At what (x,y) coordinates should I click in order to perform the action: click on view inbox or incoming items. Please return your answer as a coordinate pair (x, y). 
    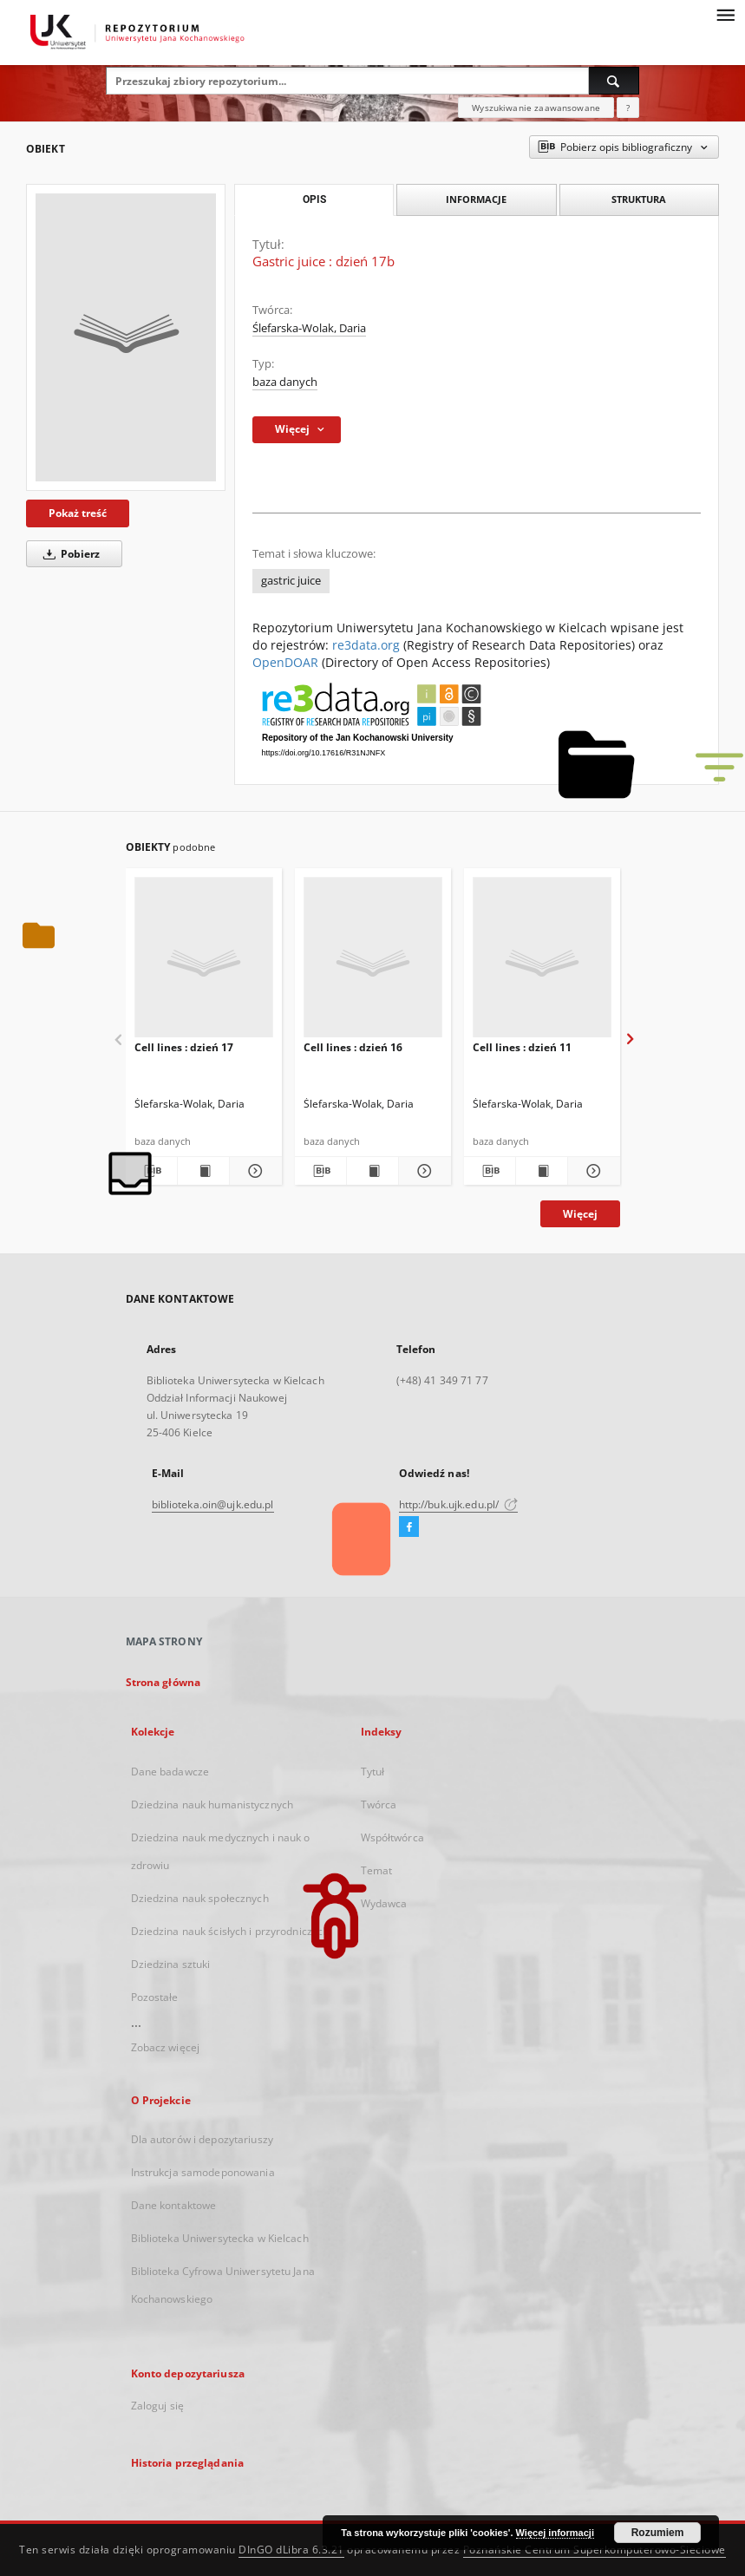
    Looking at the image, I should click on (130, 1174).